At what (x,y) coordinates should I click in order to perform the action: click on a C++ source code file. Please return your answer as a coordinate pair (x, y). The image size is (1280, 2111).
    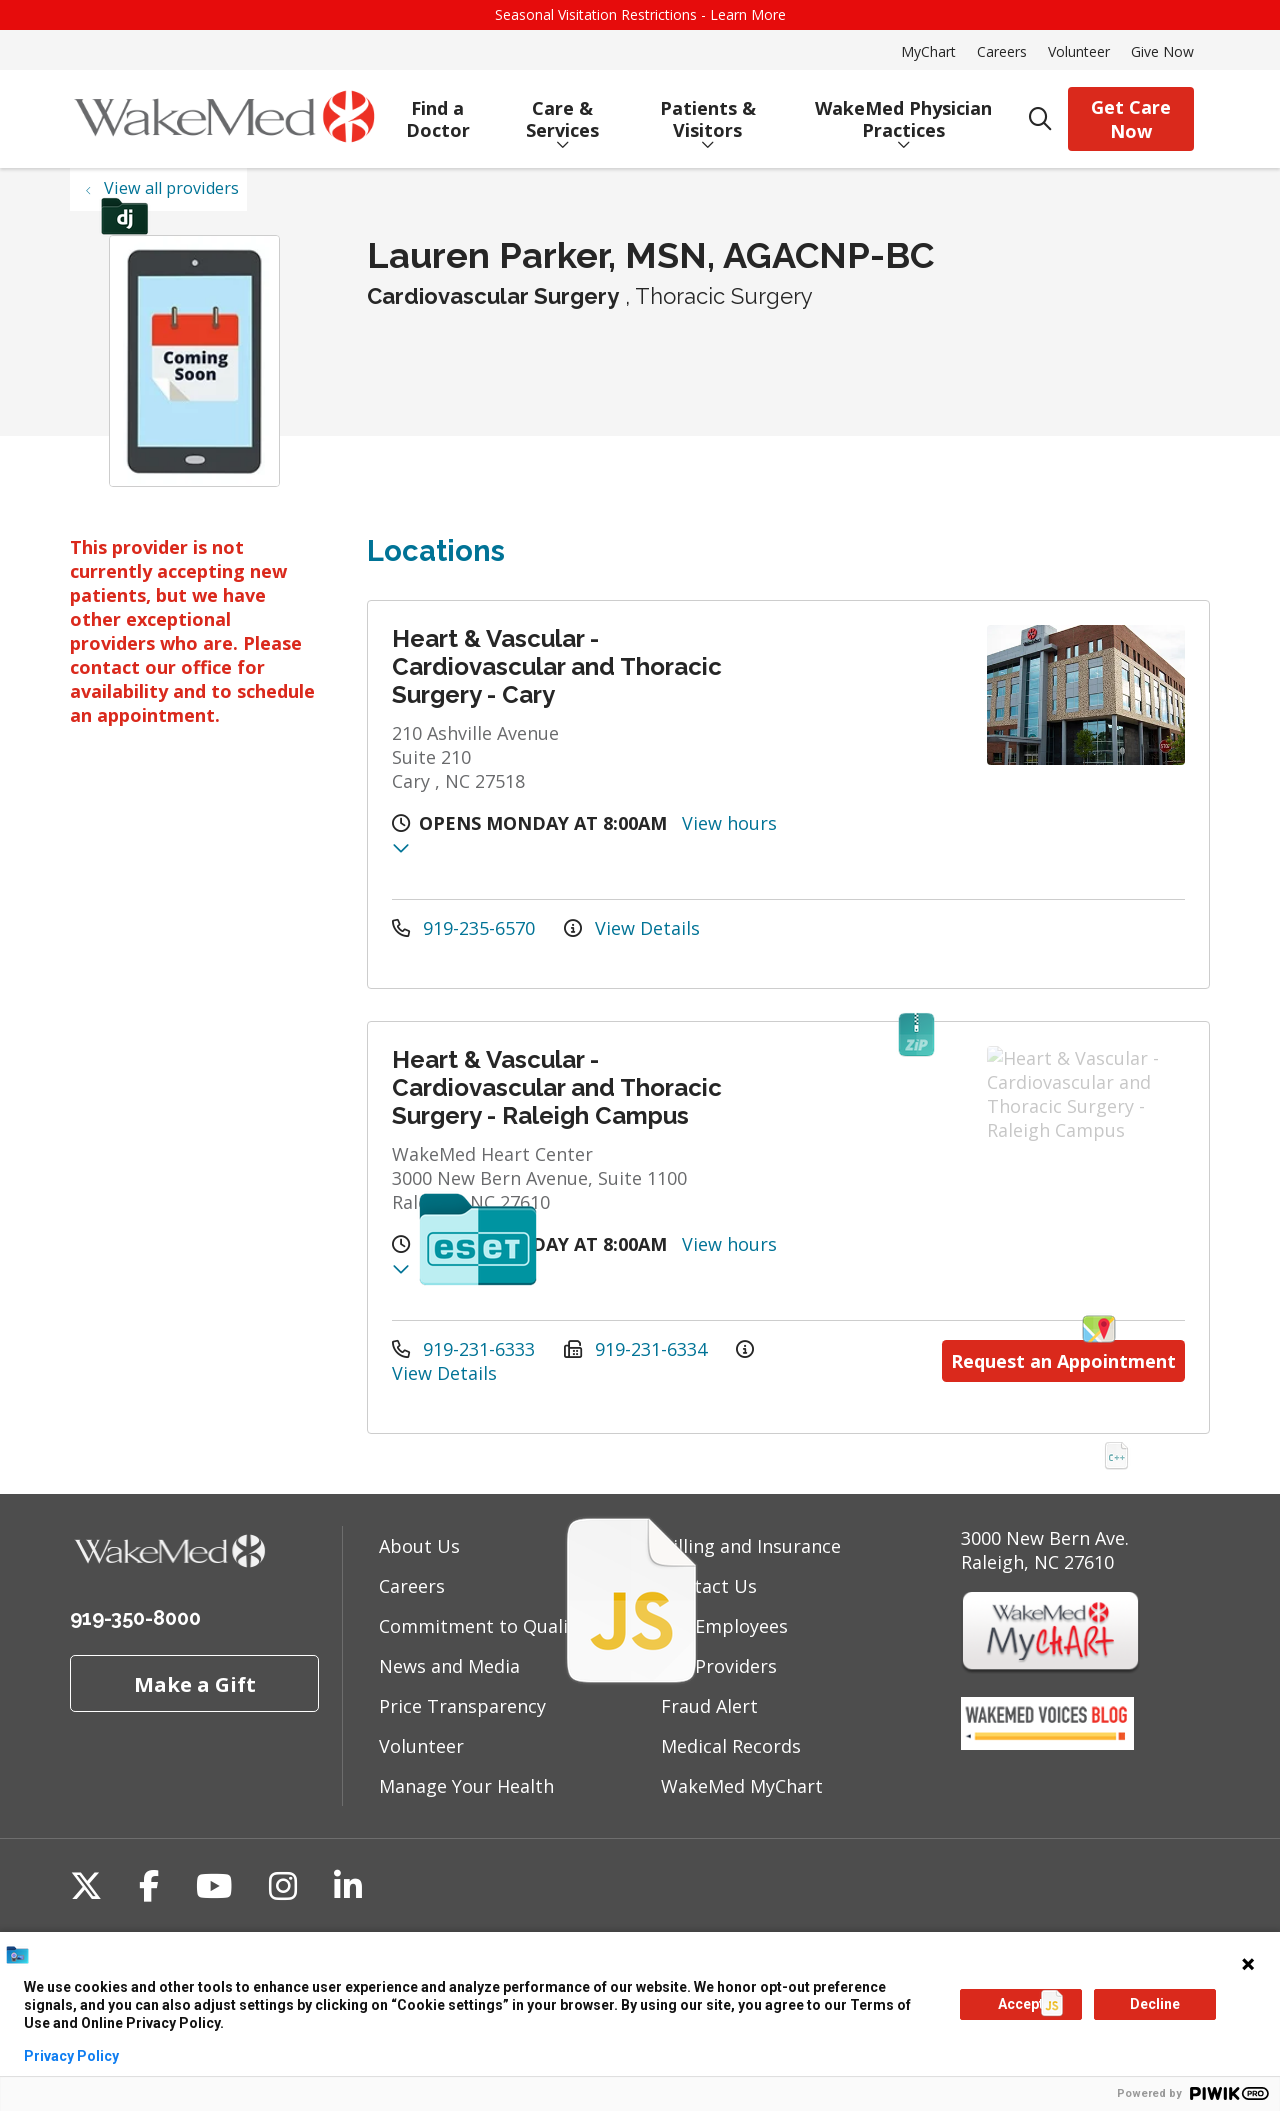
    Looking at the image, I should click on (1116, 1455).